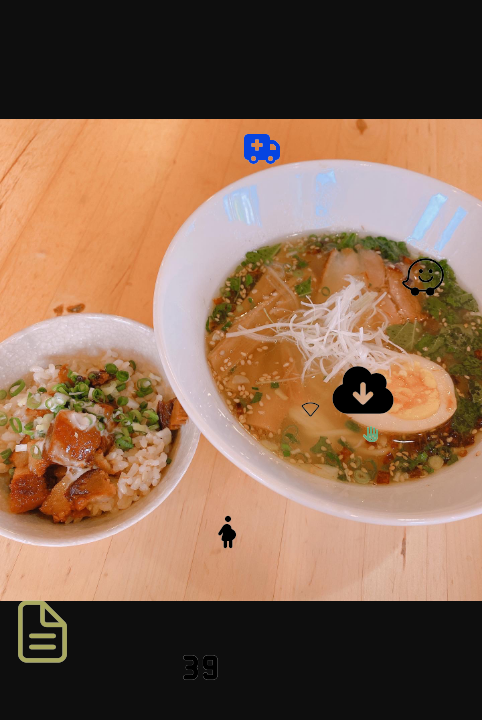 This screenshot has height=720, width=482. What do you see at coordinates (262, 148) in the screenshot?
I see `request emergency medical services` at bounding box center [262, 148].